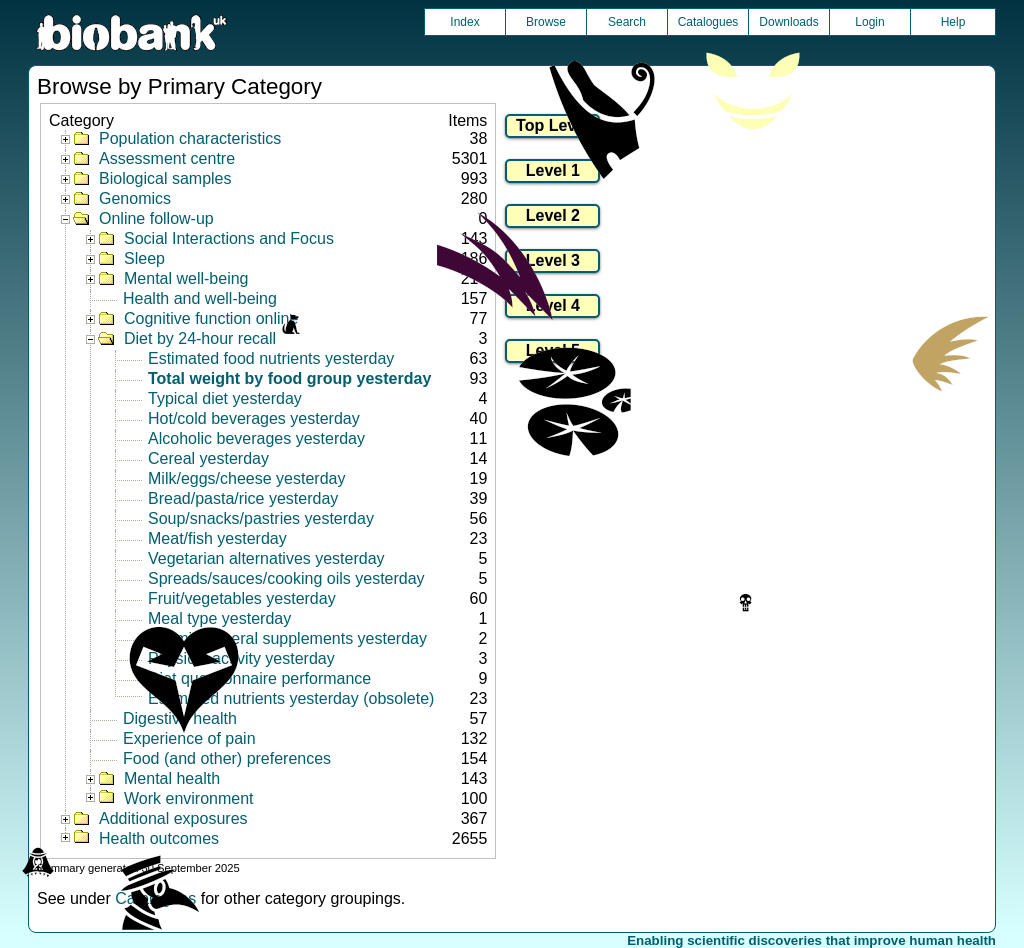 The image size is (1024, 948). What do you see at coordinates (184, 680) in the screenshot?
I see `centaur or mythical creature health indicator` at bounding box center [184, 680].